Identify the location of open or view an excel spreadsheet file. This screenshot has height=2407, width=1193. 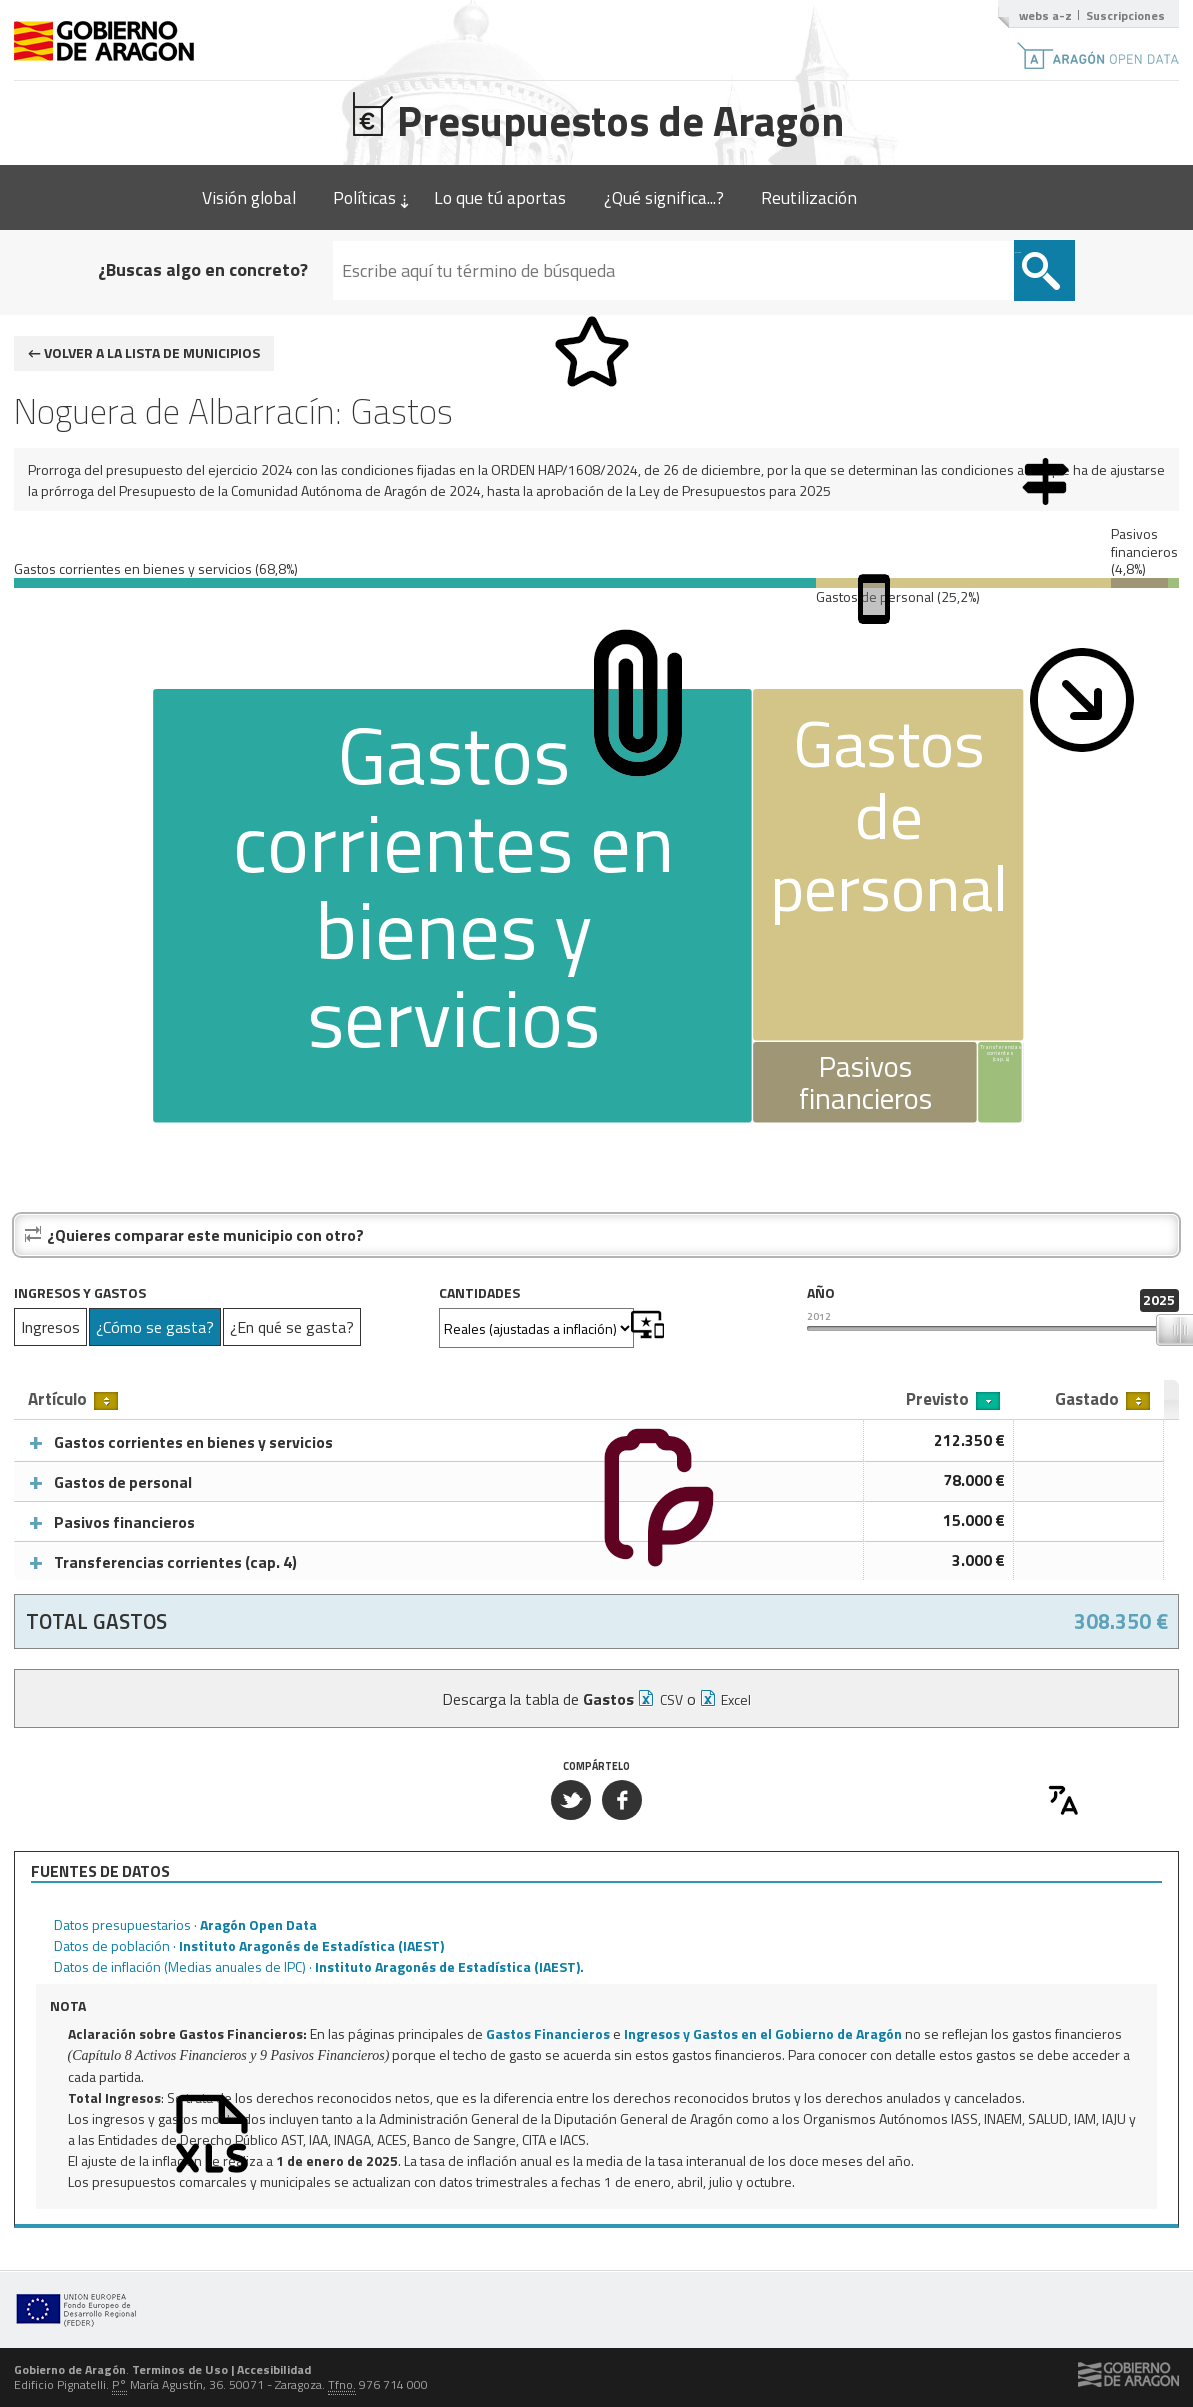
(212, 2137).